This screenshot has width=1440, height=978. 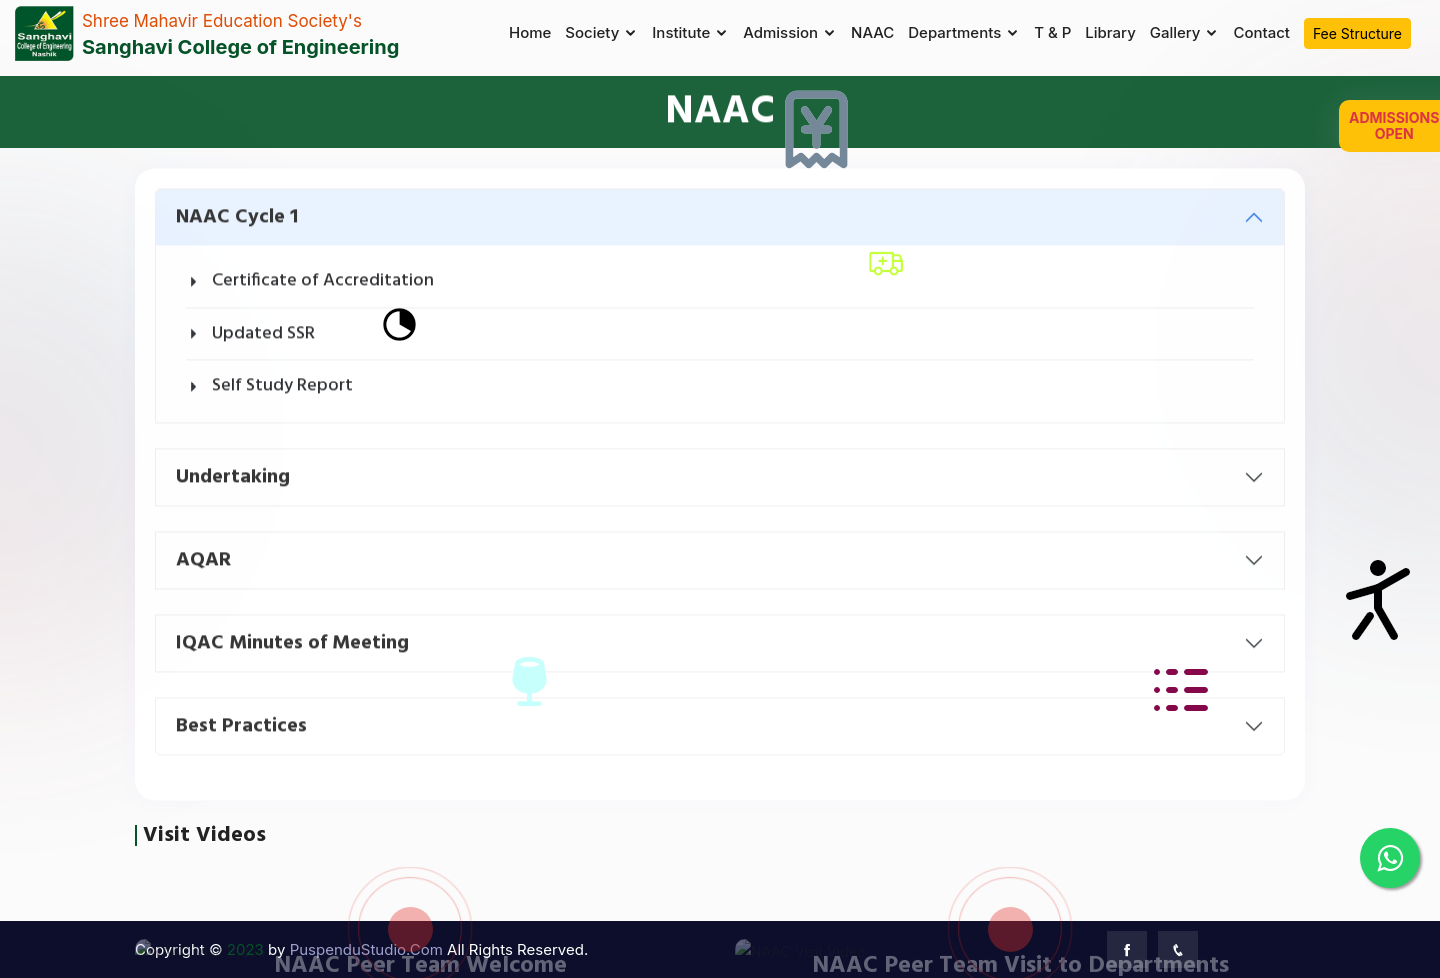 I want to click on view receipt in yuan currency, so click(x=816, y=129).